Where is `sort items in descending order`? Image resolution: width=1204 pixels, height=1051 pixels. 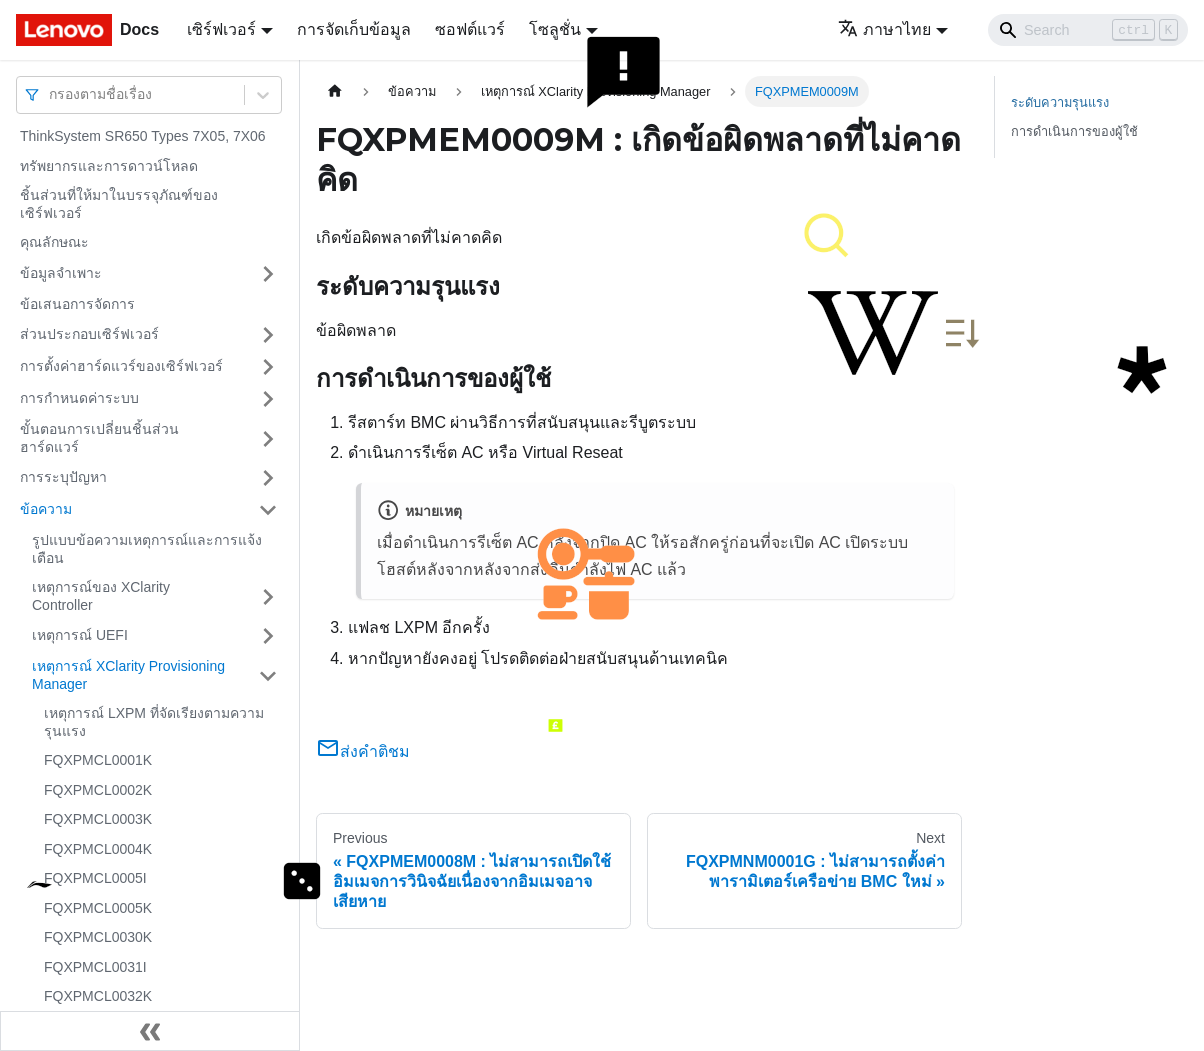
sort items in descending order is located at coordinates (961, 333).